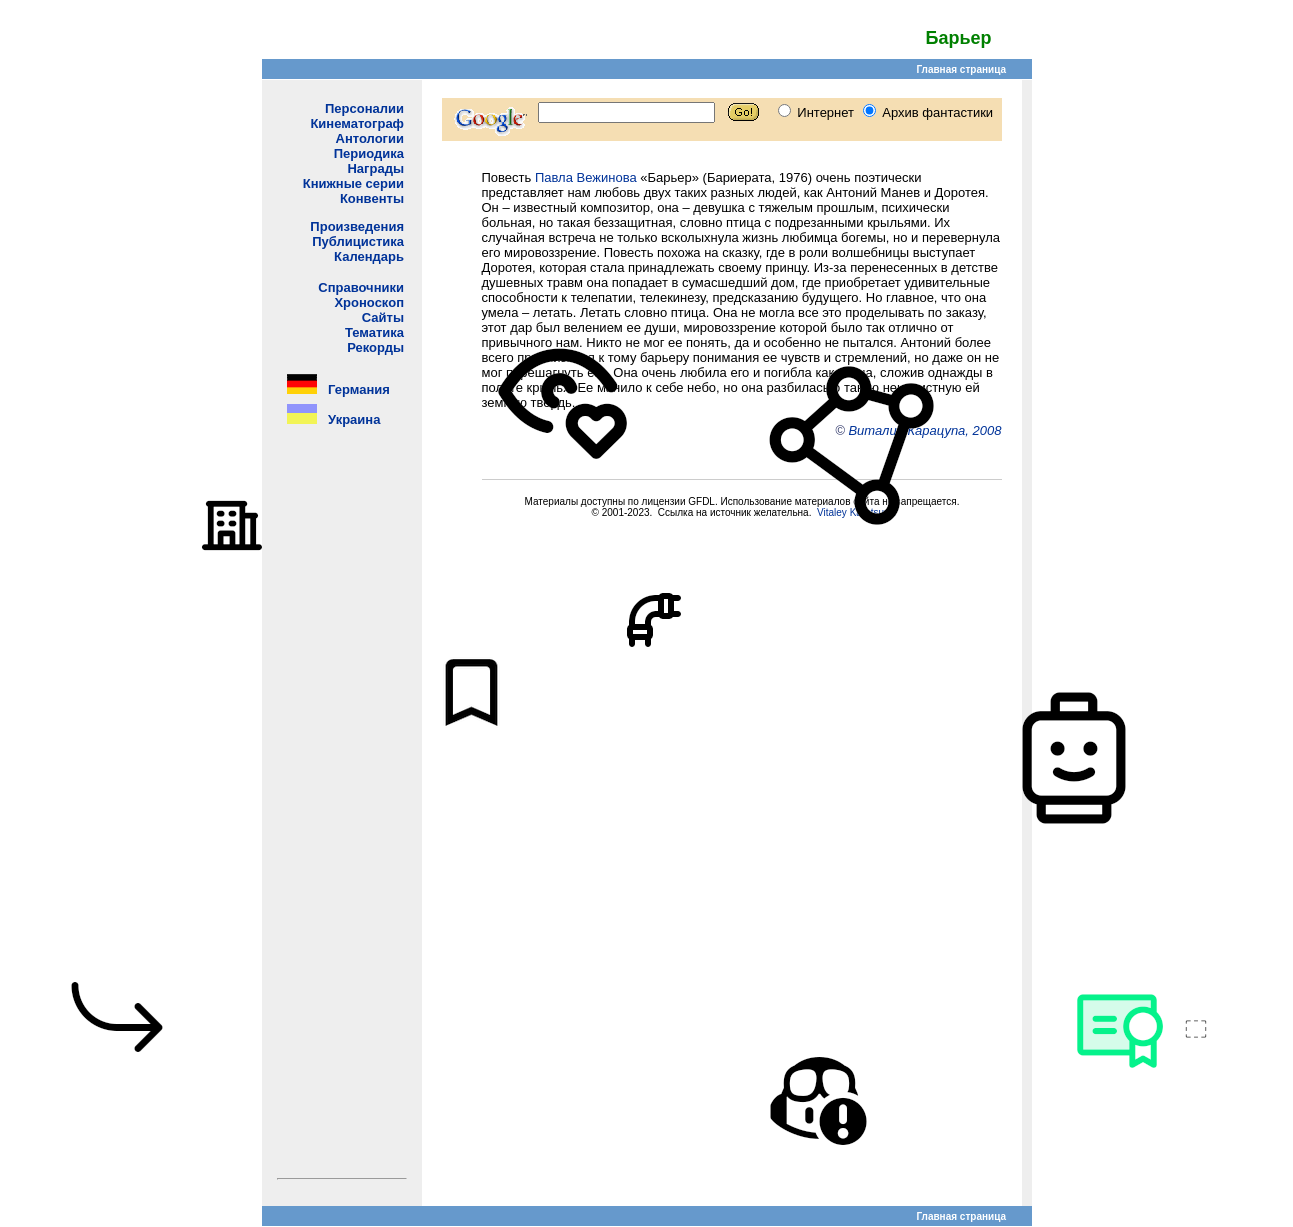 This screenshot has width=1293, height=1227. Describe the element at coordinates (1196, 1029) in the screenshot. I see `select or define a region` at that location.